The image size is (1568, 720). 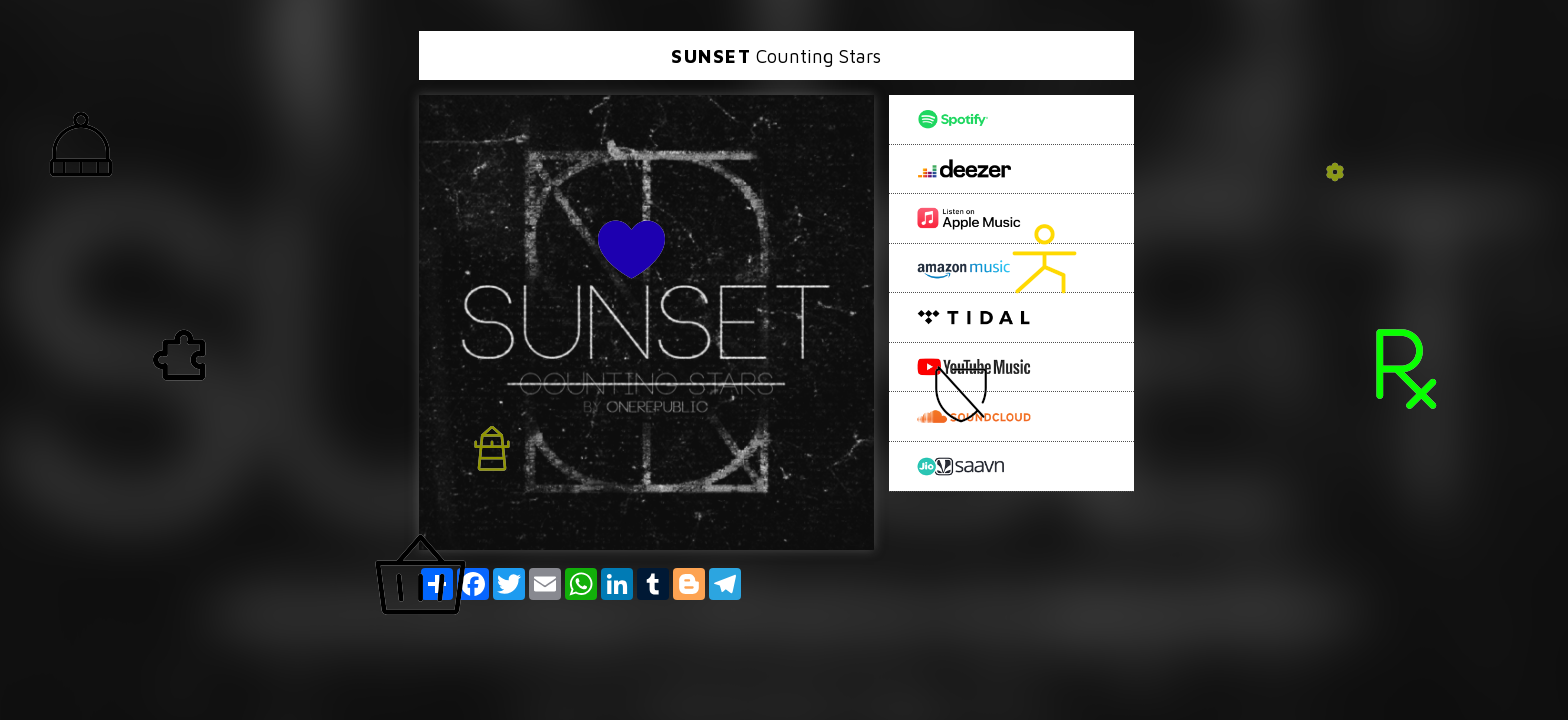 What do you see at coordinates (1335, 172) in the screenshot?
I see `access garden or plant-related features` at bounding box center [1335, 172].